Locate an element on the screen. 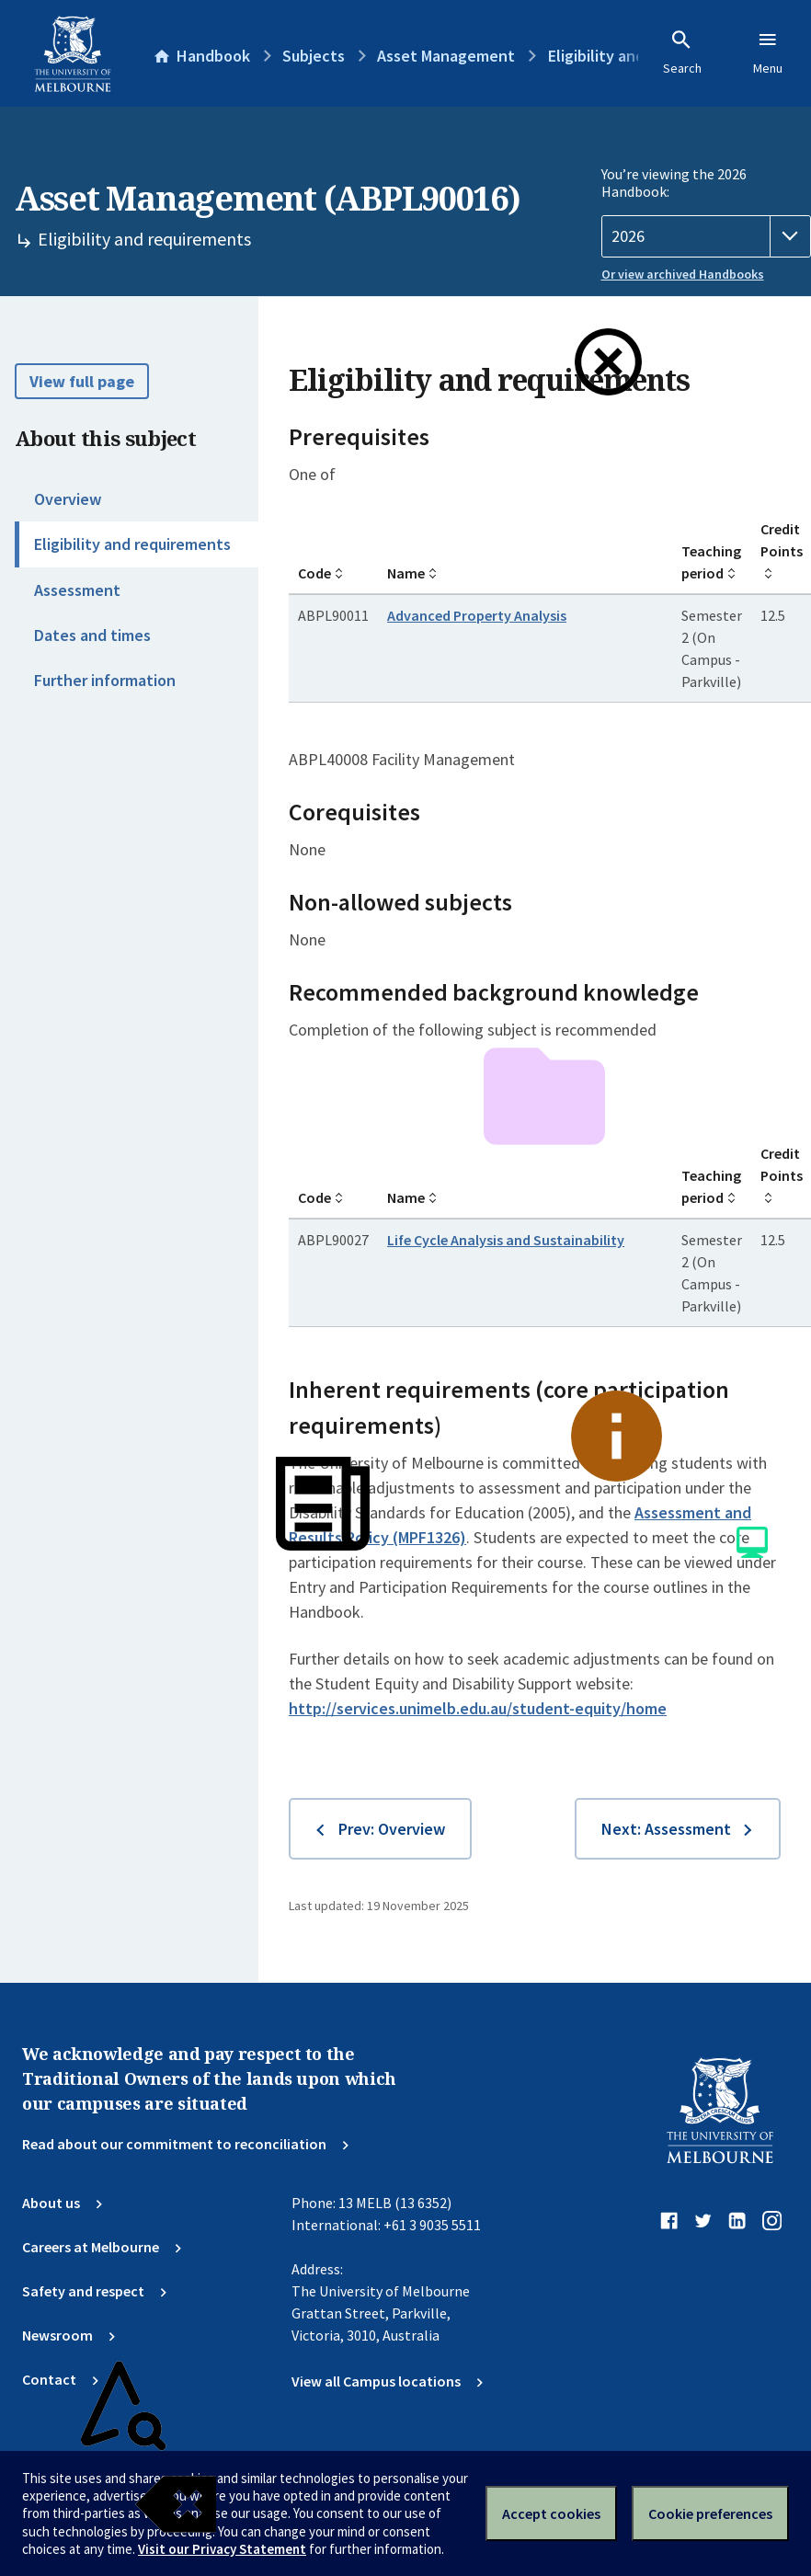 The height and width of the screenshot is (2576, 811). delete the previous character is located at coordinates (176, 2504).